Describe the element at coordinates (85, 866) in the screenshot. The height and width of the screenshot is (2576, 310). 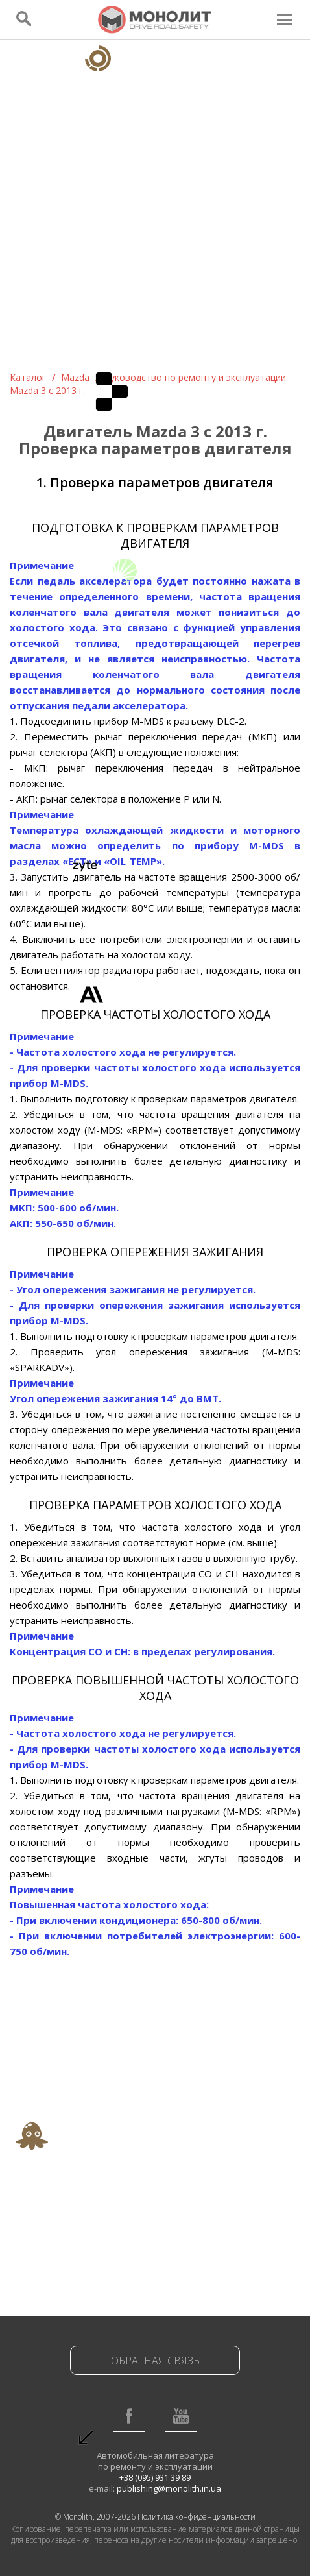
I see `Zyte company logo` at that location.